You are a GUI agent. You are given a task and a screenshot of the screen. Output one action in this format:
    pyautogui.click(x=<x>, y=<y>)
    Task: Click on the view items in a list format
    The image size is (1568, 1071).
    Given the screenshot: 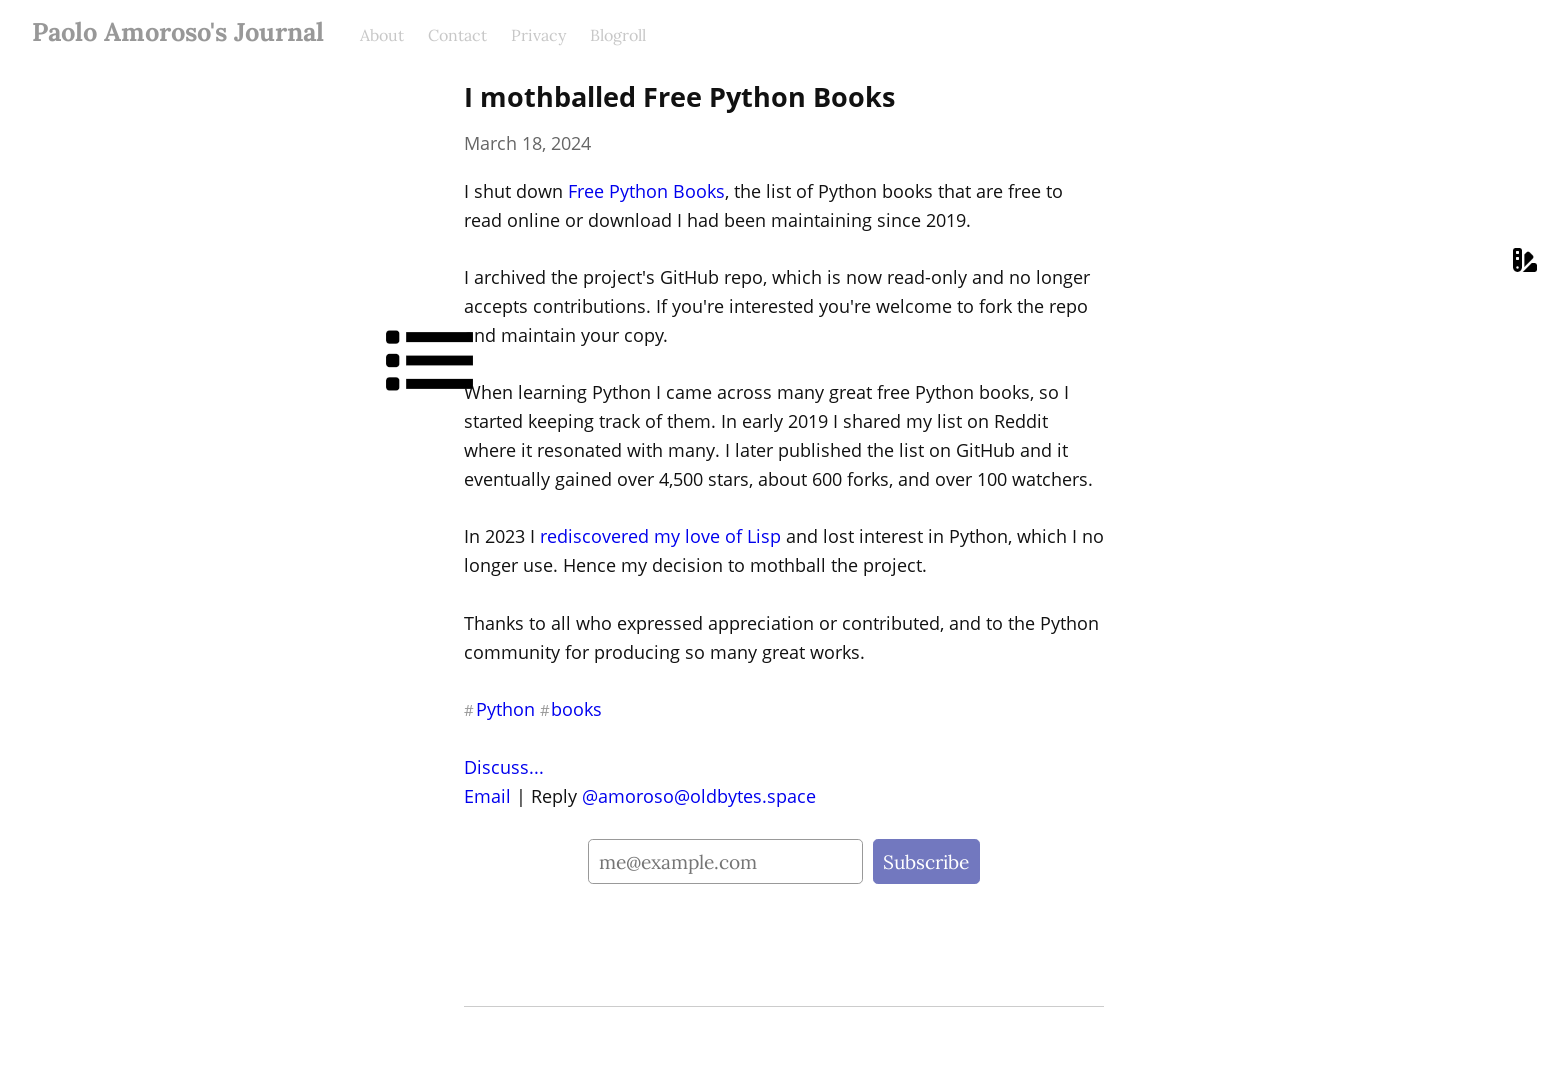 What is the action you would take?
    pyautogui.click(x=429, y=360)
    